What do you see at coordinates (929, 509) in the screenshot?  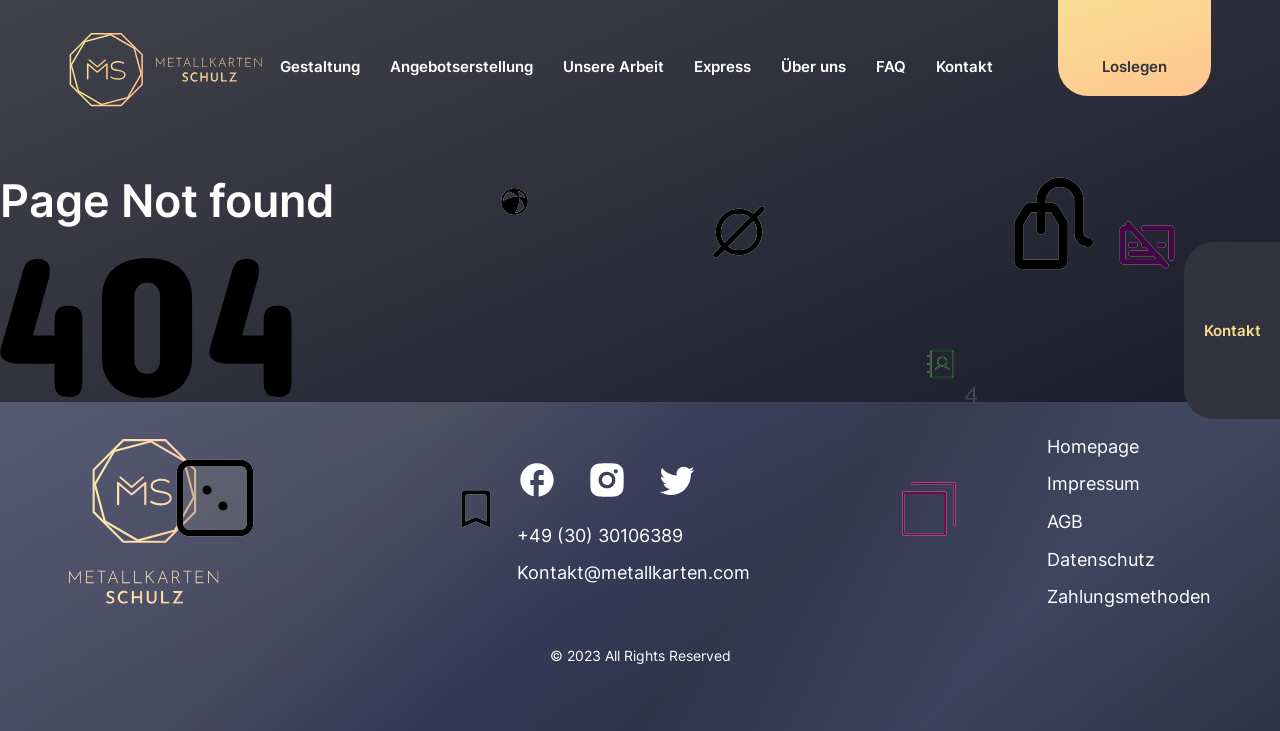 I see `copy to clipboard` at bounding box center [929, 509].